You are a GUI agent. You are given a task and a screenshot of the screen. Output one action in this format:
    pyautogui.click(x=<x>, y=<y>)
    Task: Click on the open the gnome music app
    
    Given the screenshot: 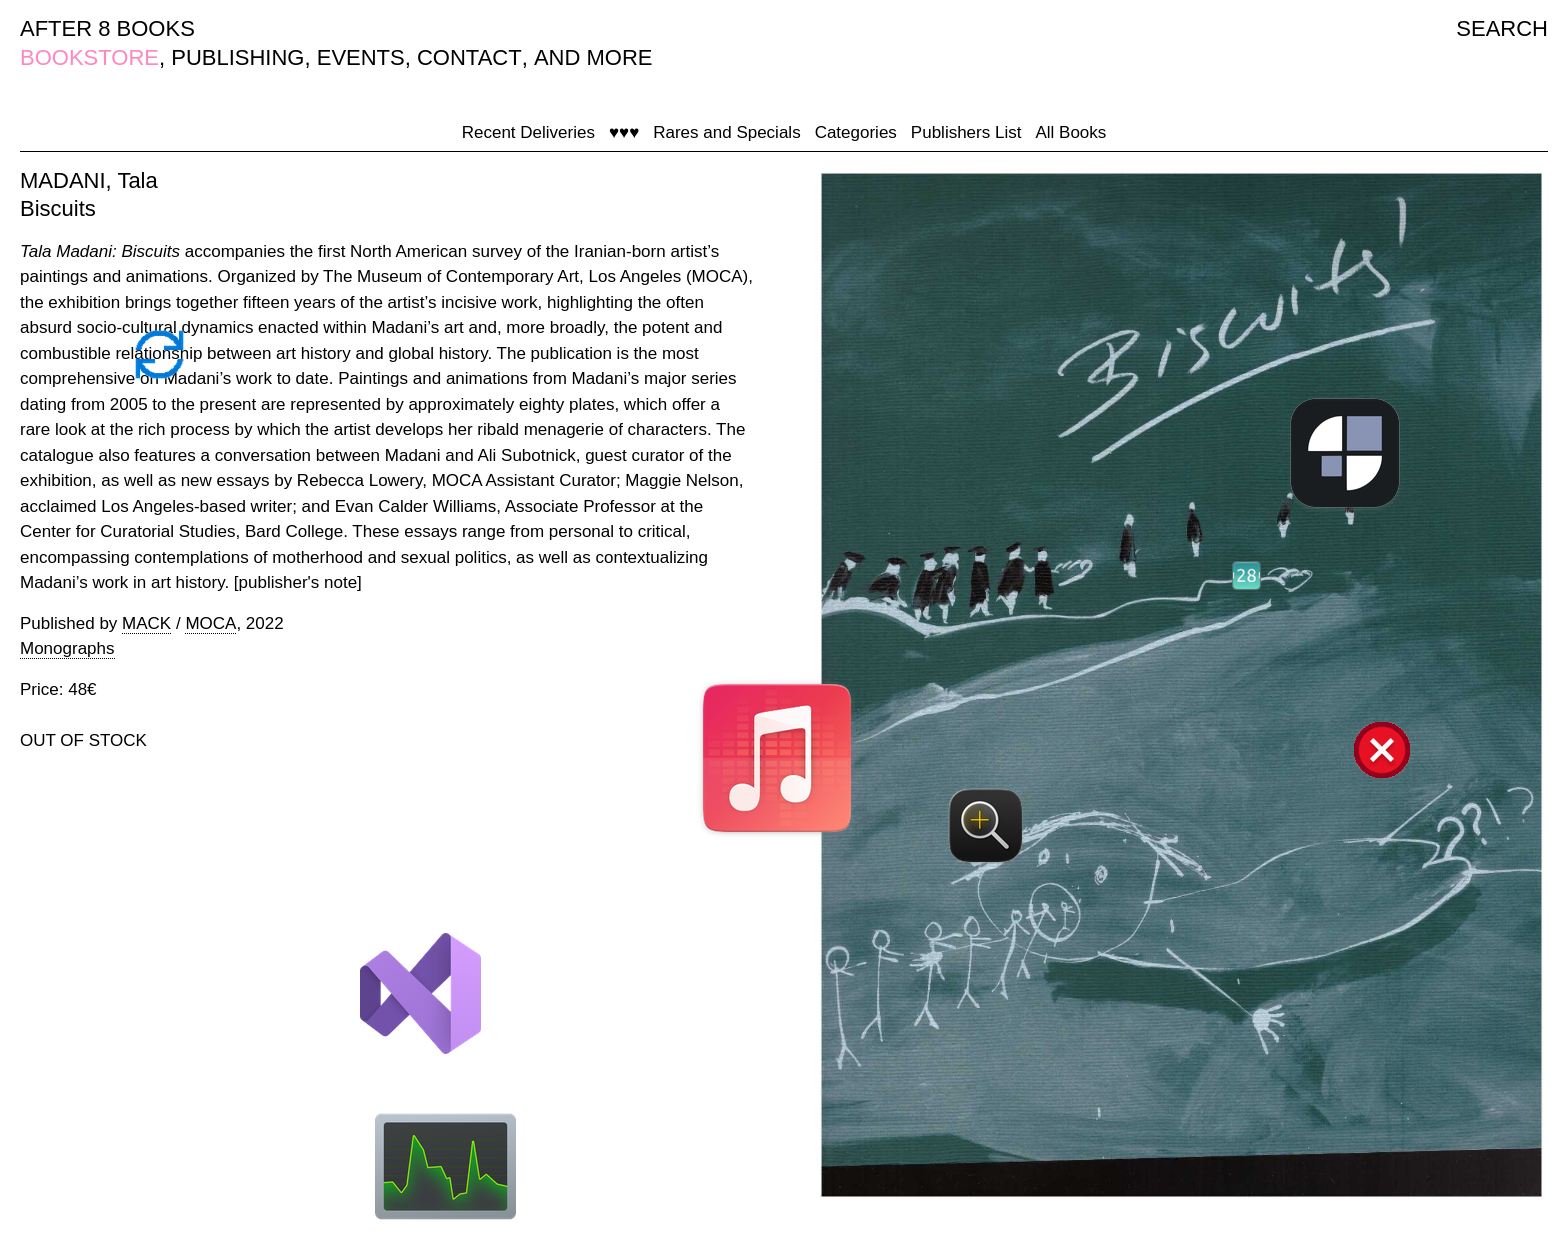 What is the action you would take?
    pyautogui.click(x=777, y=758)
    